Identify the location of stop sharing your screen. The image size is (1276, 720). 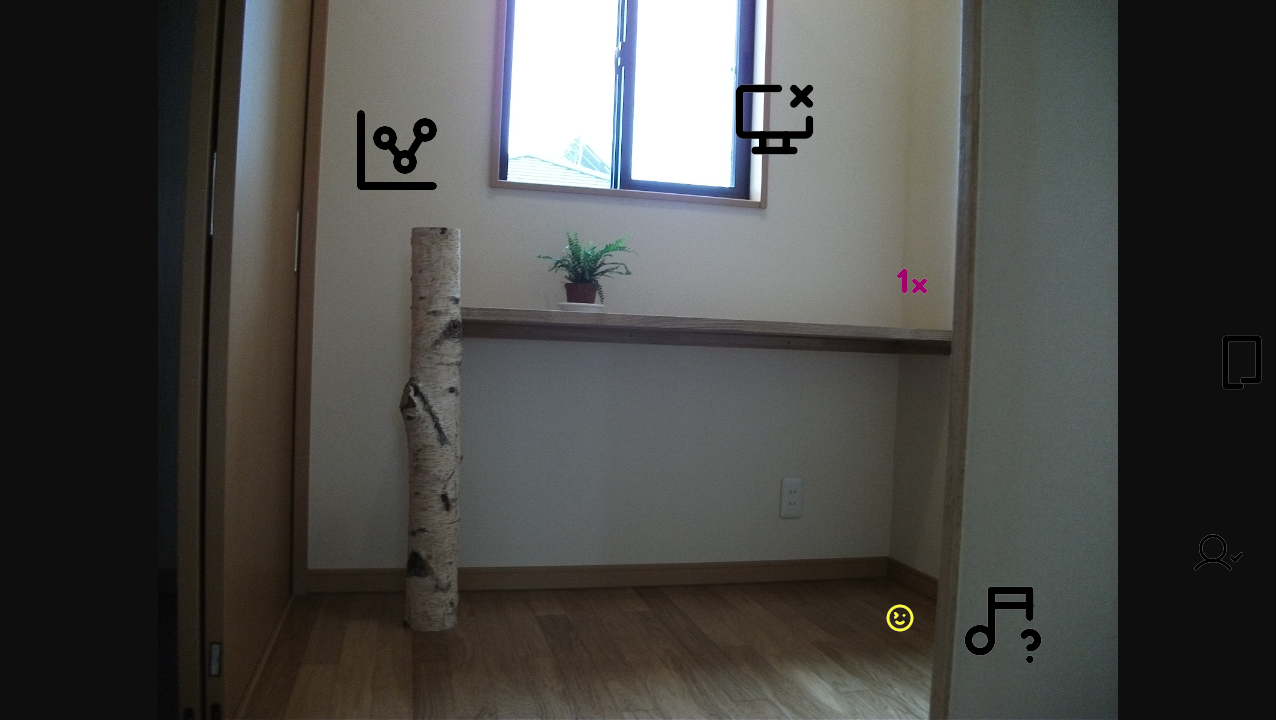
(774, 119).